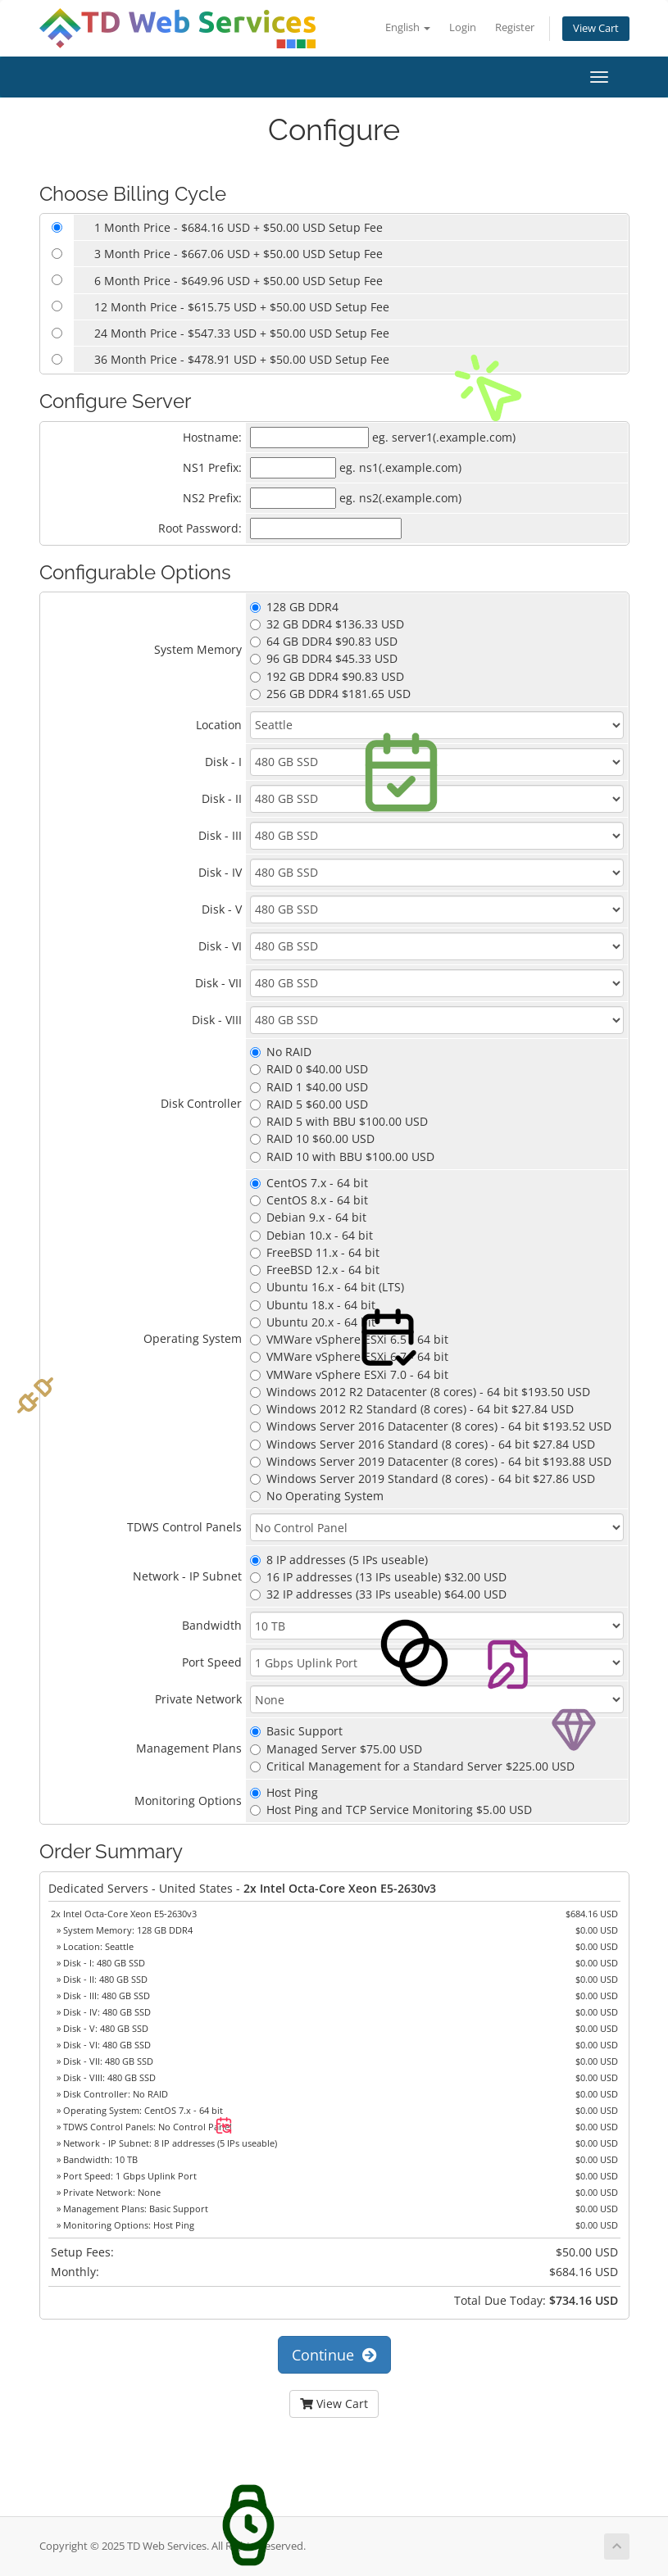  Describe the element at coordinates (507, 1664) in the screenshot. I see `edit this document` at that location.